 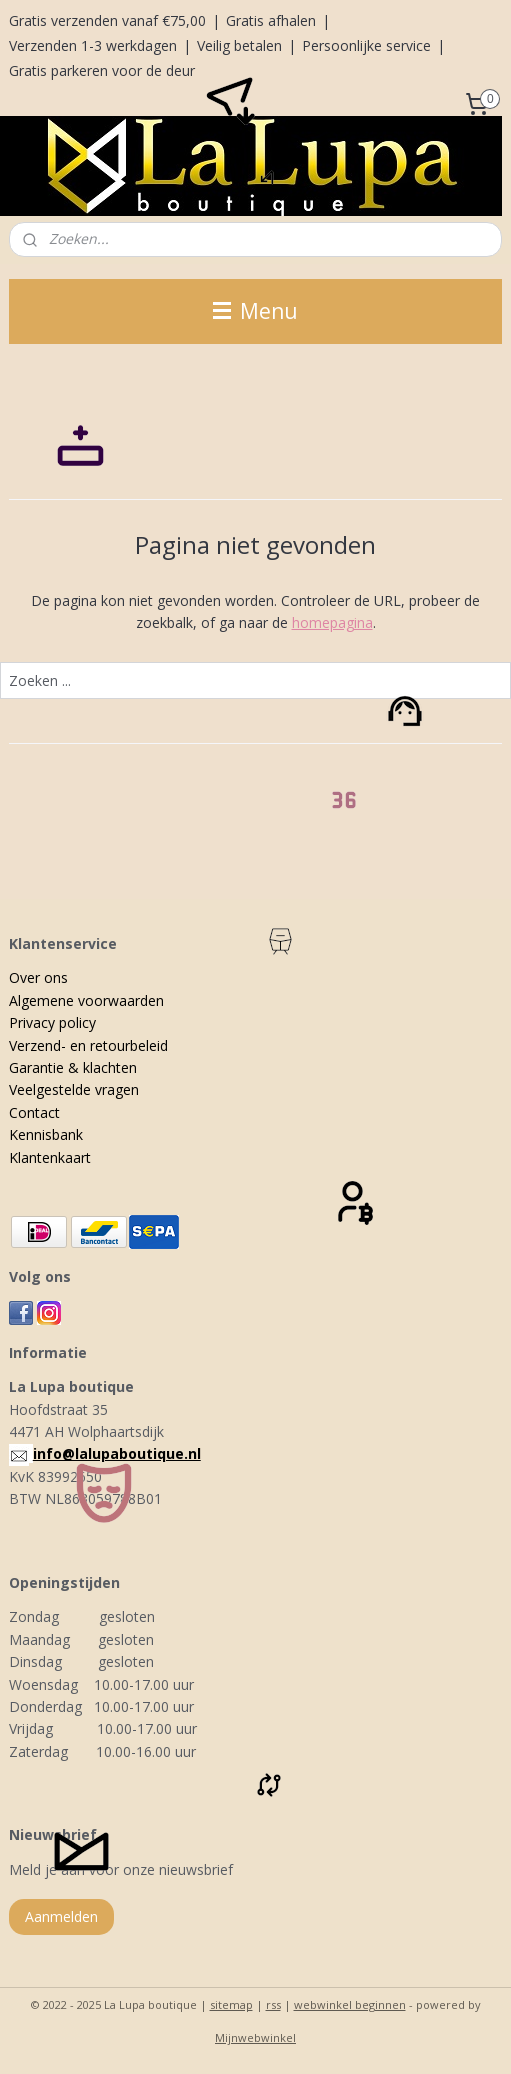 I want to click on swap or exchange items, so click(x=269, y=1785).